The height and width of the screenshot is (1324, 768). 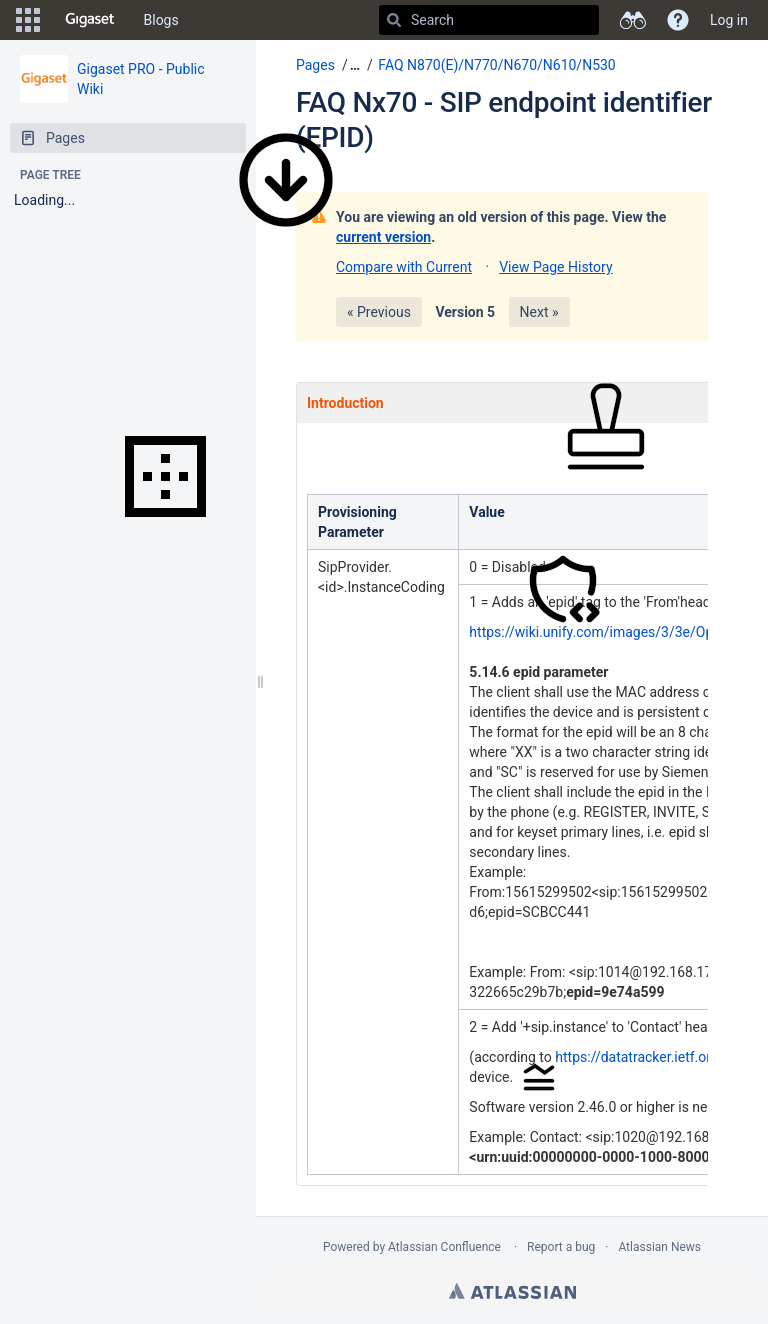 What do you see at coordinates (286, 180) in the screenshot?
I see `download file or content` at bounding box center [286, 180].